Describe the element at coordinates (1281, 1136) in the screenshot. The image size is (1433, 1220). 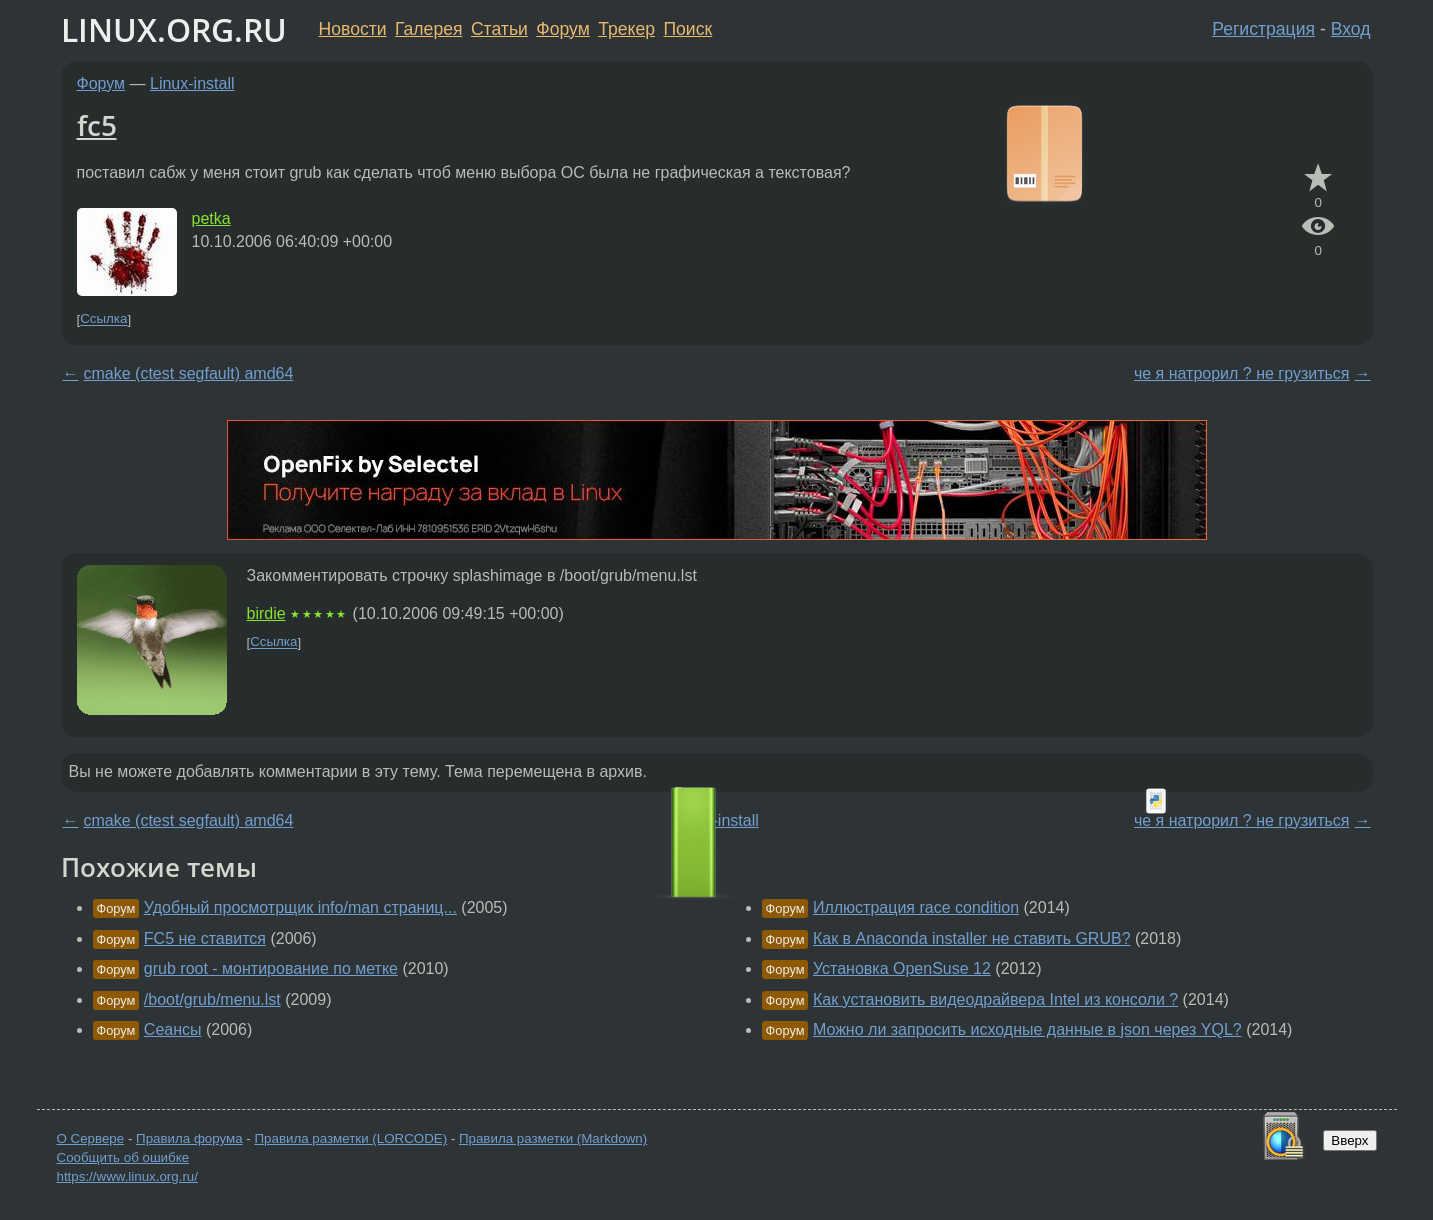
I see `locked RAID 1 storage drive` at that location.